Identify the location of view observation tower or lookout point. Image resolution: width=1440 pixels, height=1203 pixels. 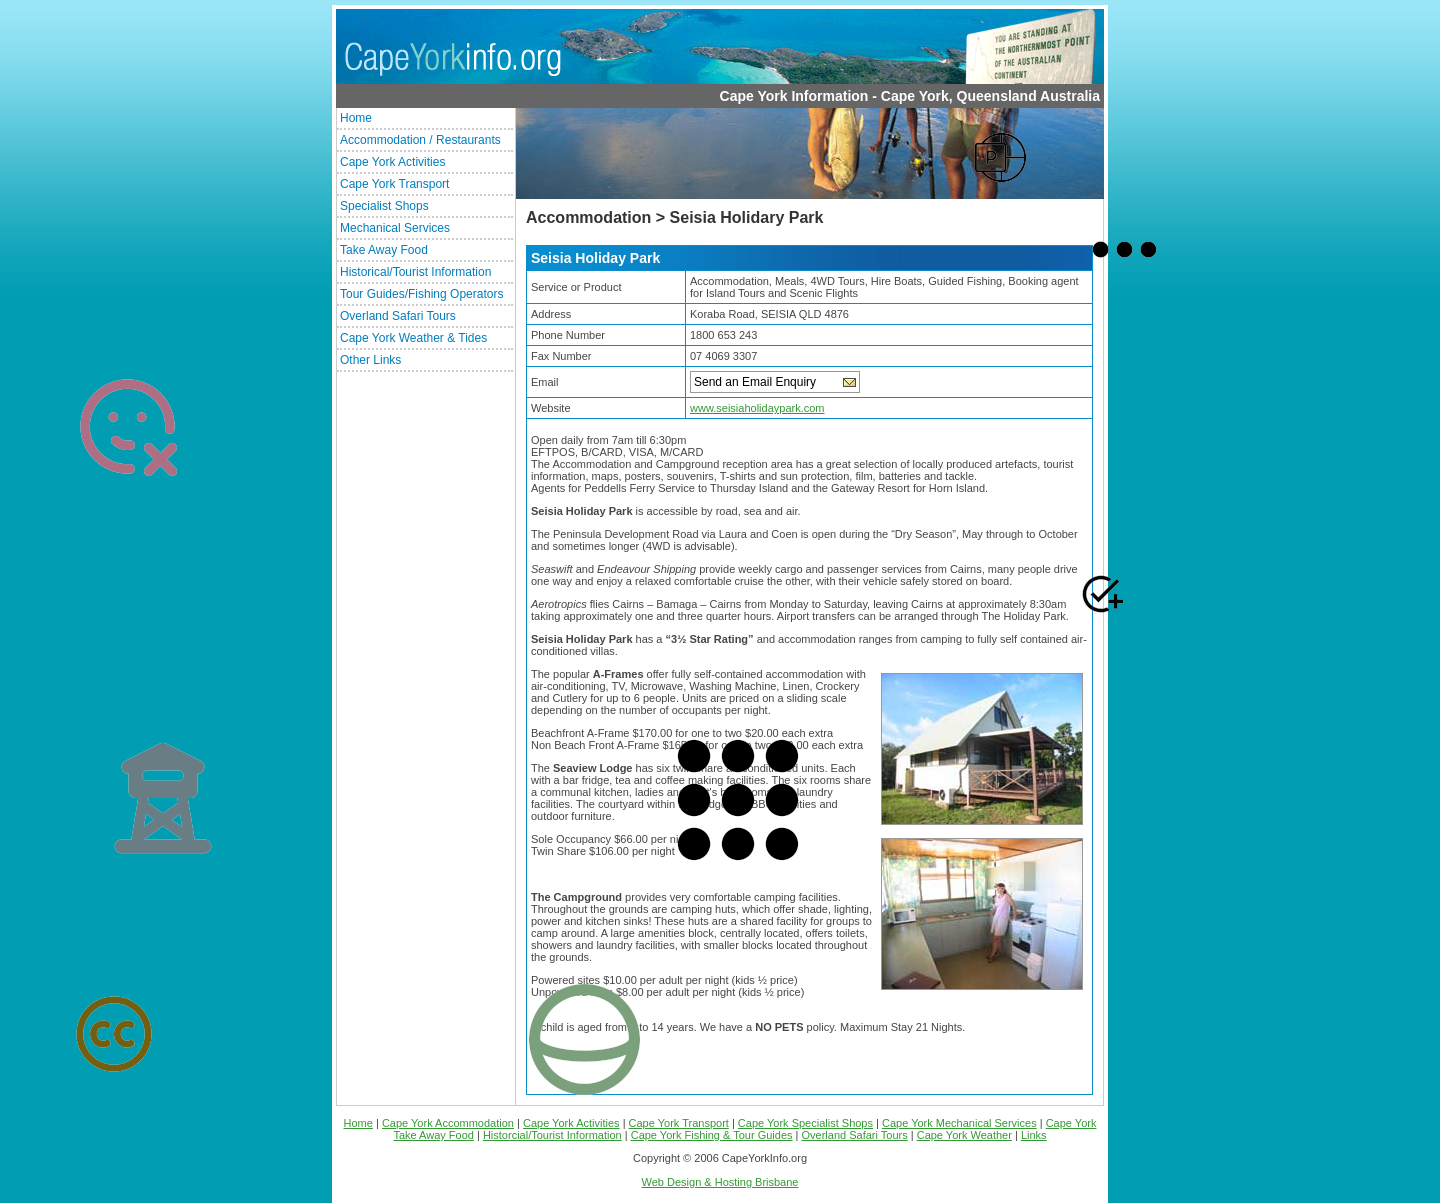
(163, 798).